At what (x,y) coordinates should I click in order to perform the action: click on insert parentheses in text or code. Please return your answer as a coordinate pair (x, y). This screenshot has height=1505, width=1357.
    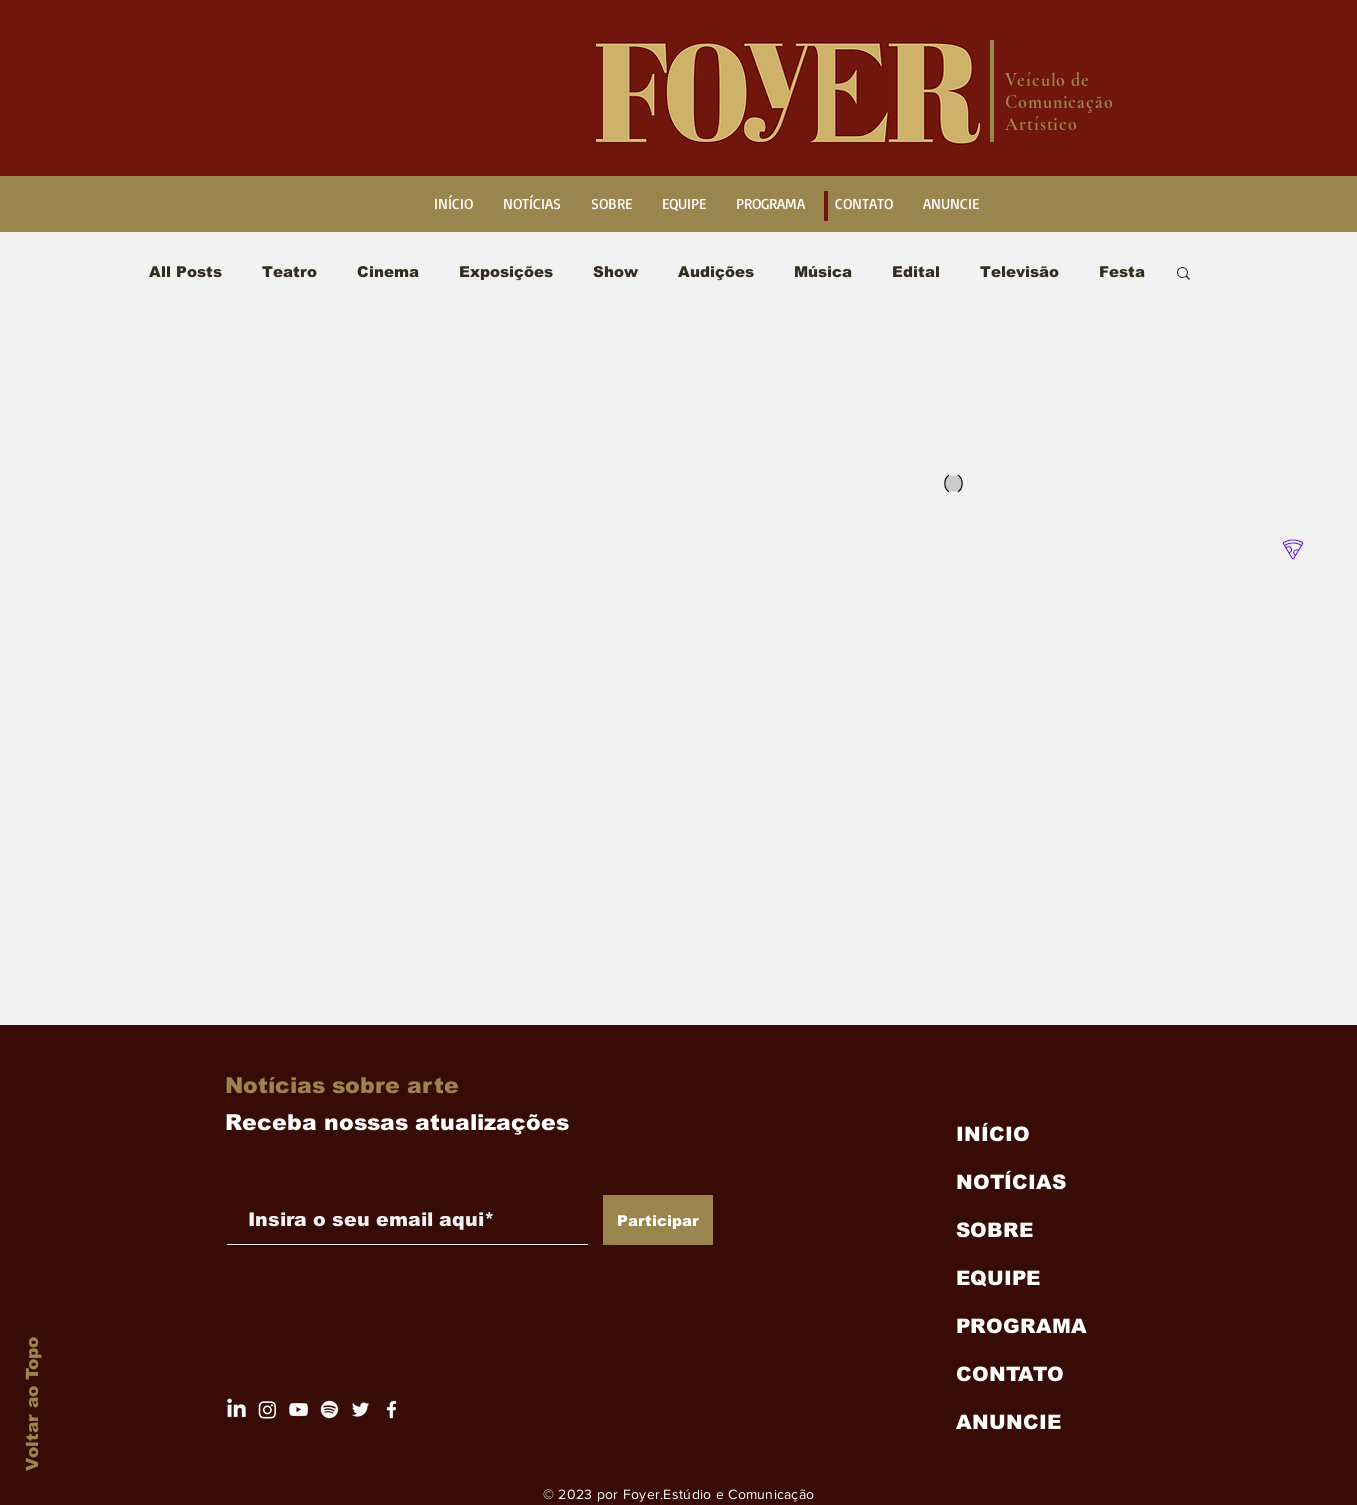
    Looking at the image, I should click on (953, 483).